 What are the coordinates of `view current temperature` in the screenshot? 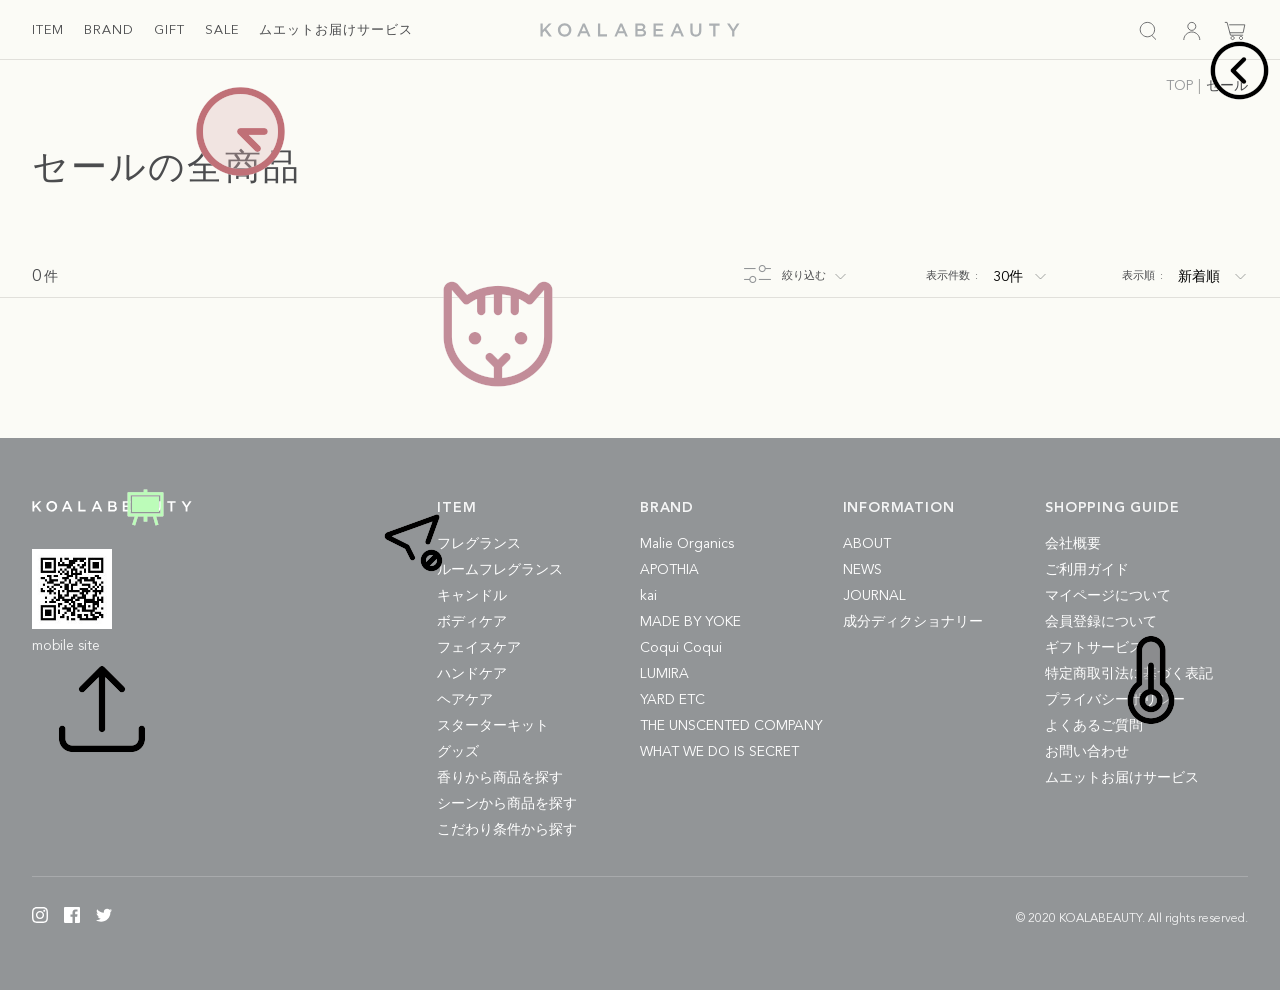 It's located at (1151, 680).